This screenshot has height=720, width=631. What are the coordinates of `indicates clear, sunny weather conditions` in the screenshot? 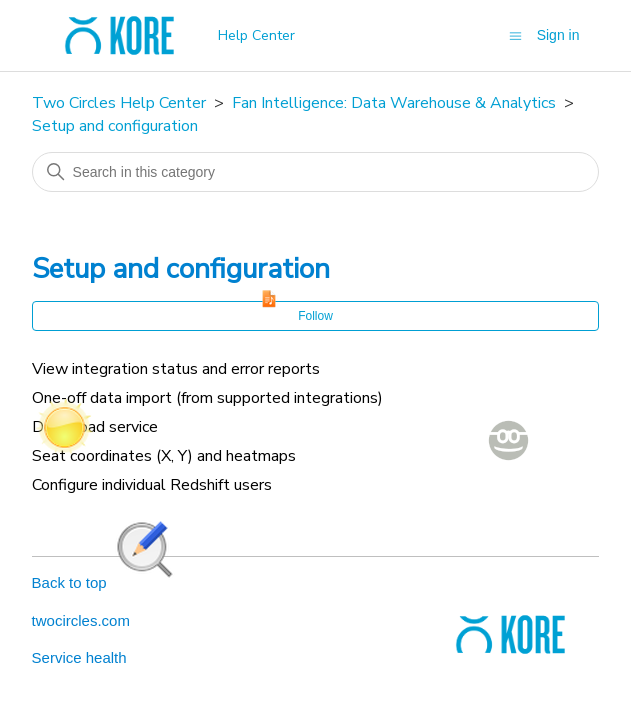 It's located at (64, 427).